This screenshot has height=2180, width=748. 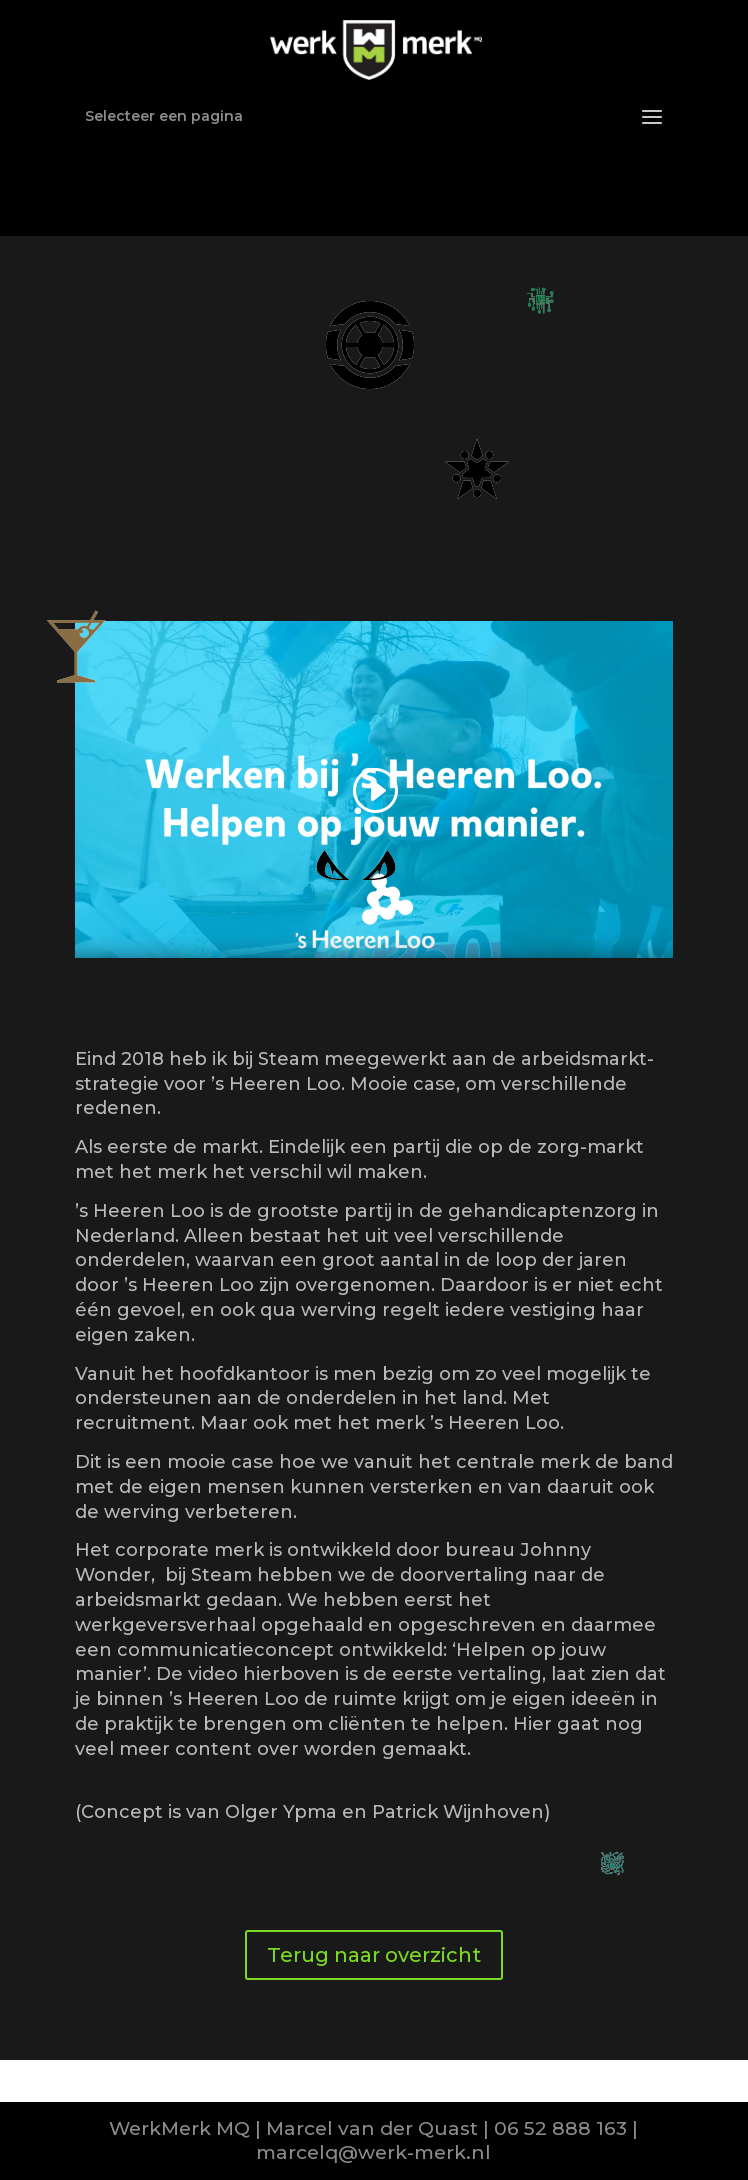 What do you see at coordinates (540, 300) in the screenshot?
I see `view system or device specifications` at bounding box center [540, 300].